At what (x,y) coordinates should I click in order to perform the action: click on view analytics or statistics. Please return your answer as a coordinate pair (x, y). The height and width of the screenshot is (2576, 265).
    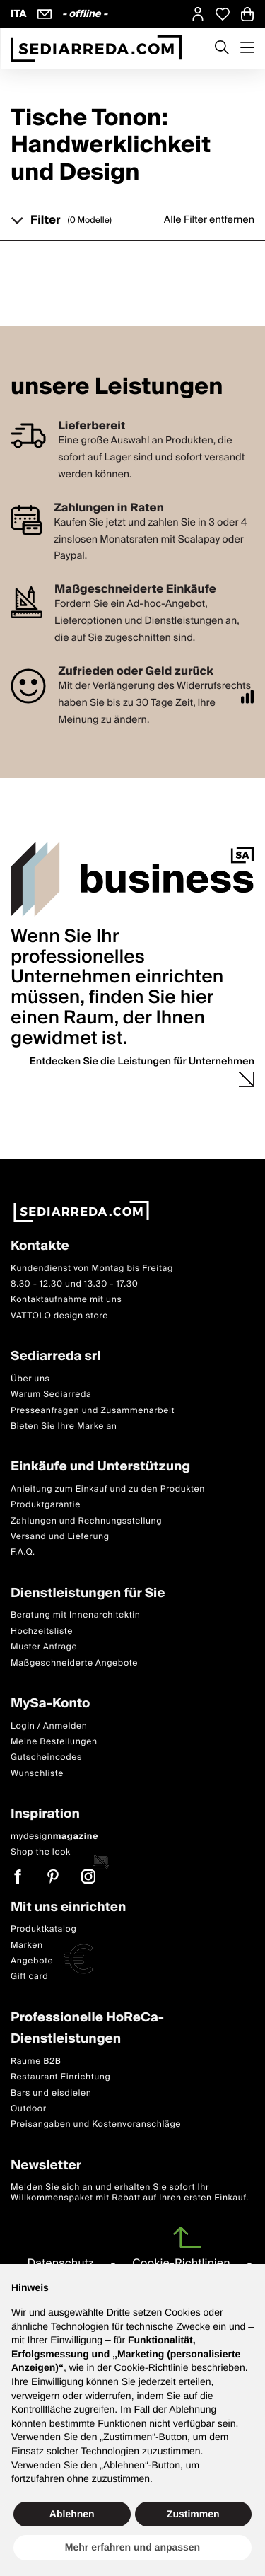
    Looking at the image, I should click on (247, 697).